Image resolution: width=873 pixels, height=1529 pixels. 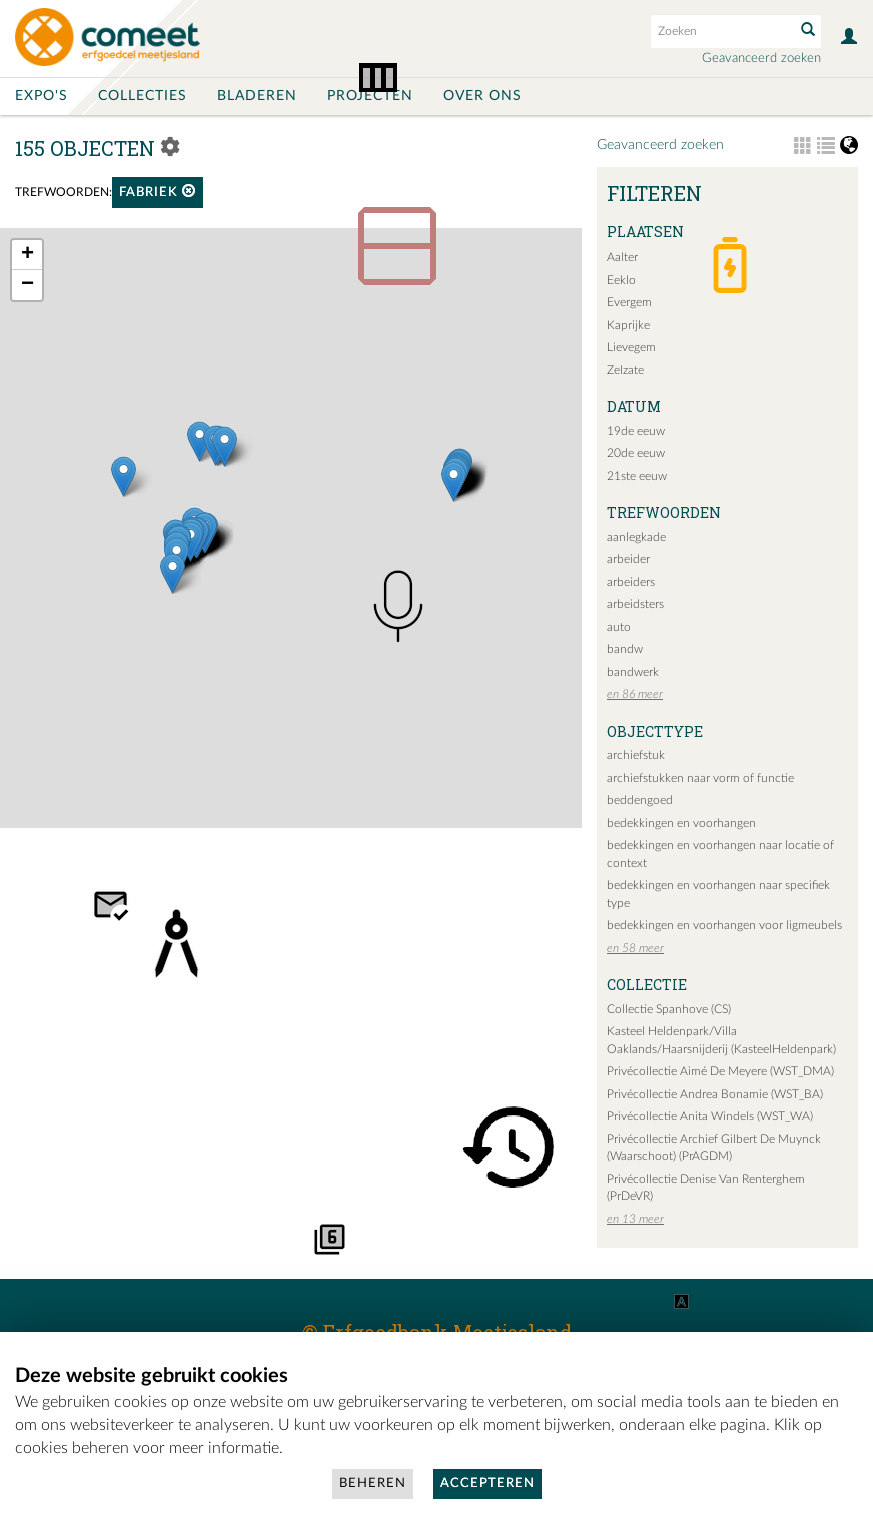 I want to click on mark email as read, so click(x=110, y=904).